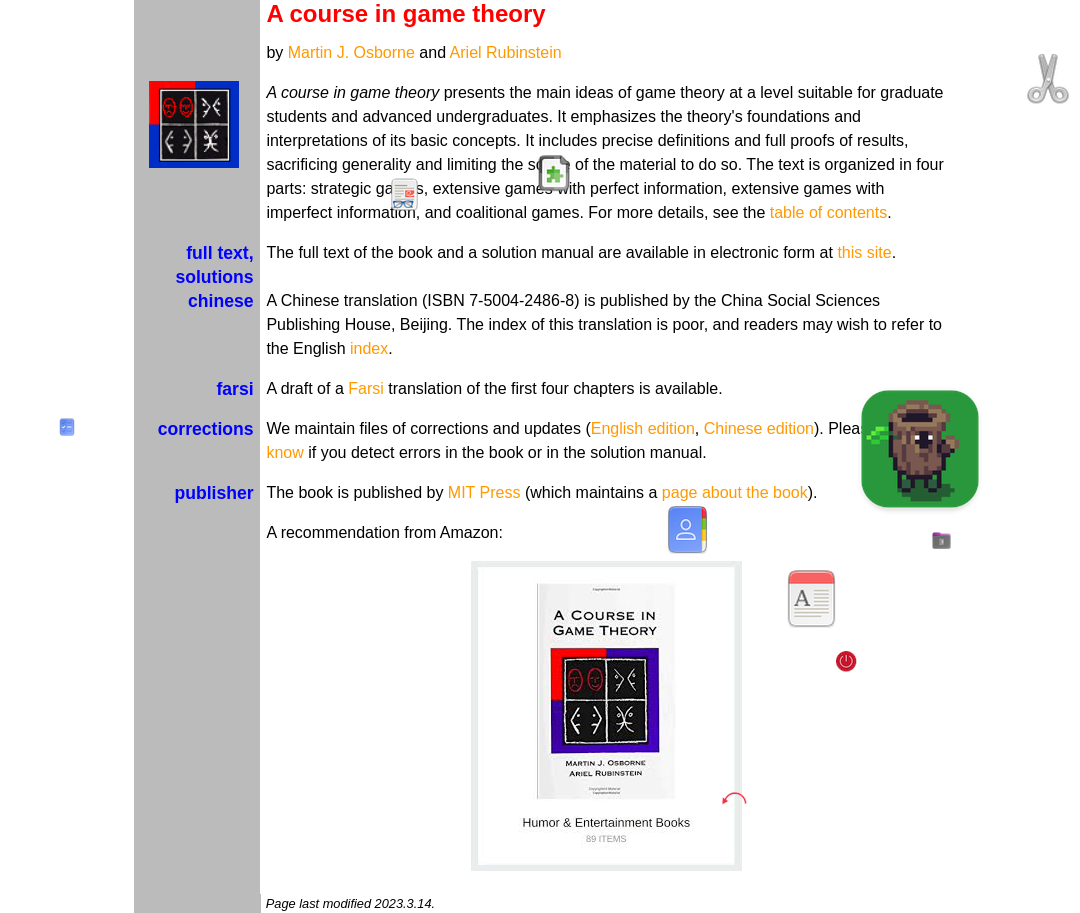 The width and height of the screenshot is (1080, 913). I want to click on launch ricochlime game app, so click(920, 449).